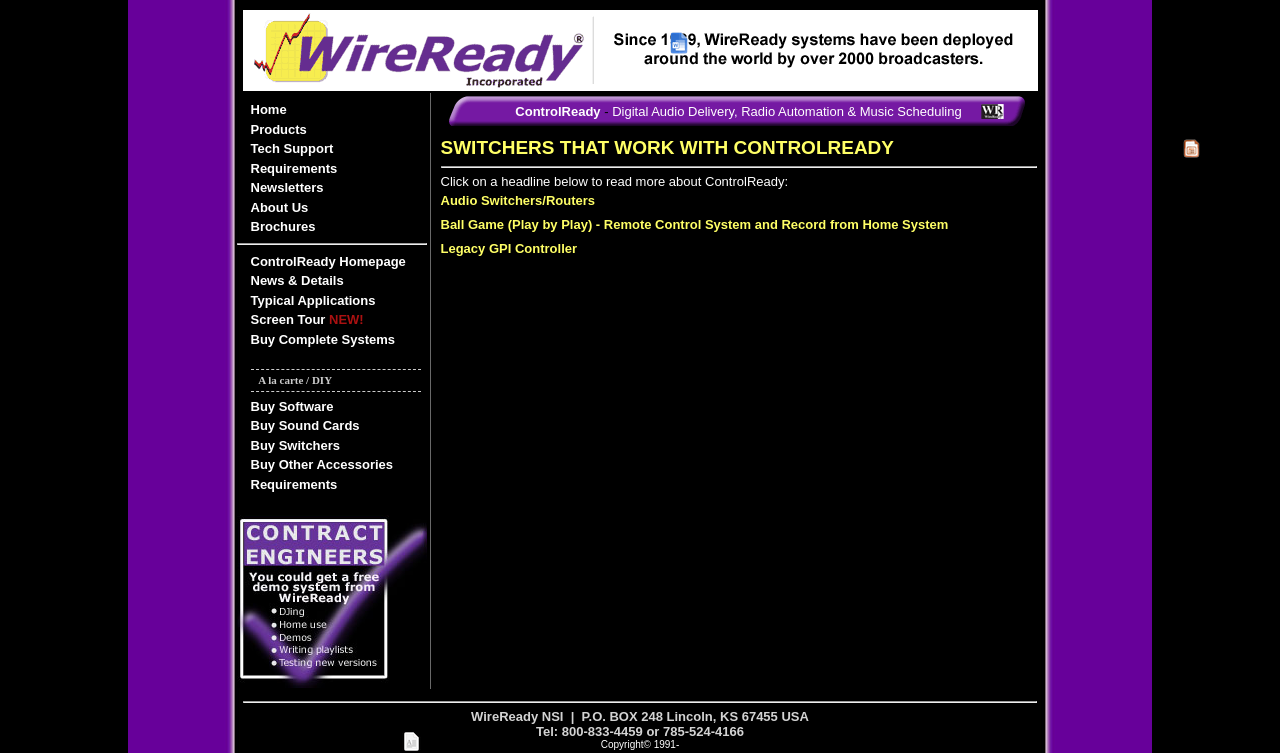 Image resolution: width=1280 pixels, height=753 pixels. I want to click on open a rich text document, so click(411, 741).